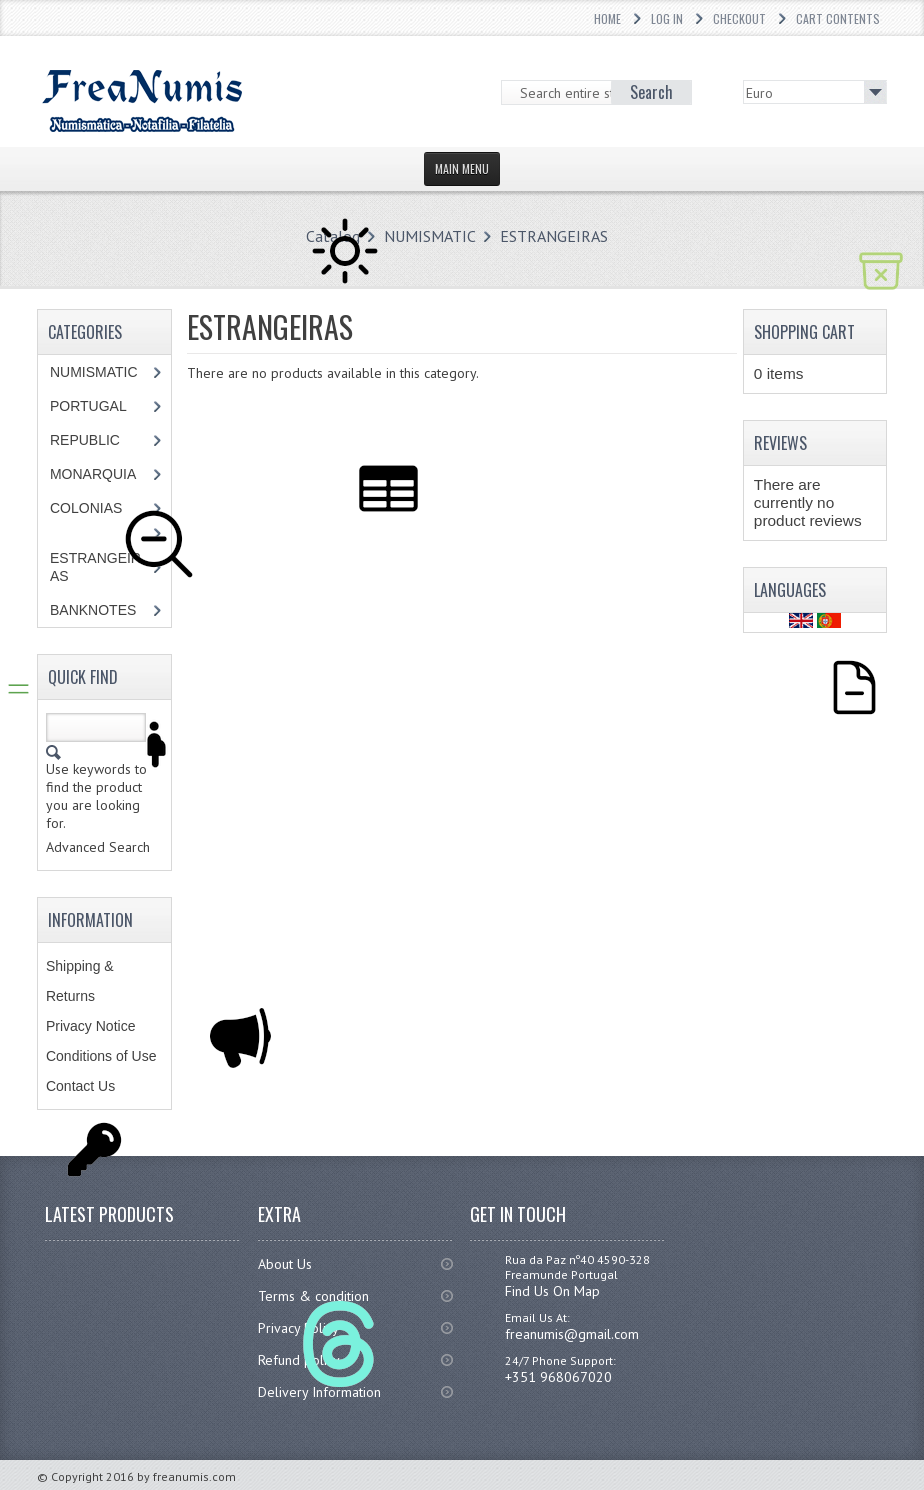 Image resolution: width=924 pixels, height=1490 pixels. Describe the element at coordinates (159, 544) in the screenshot. I see `zoom out` at that location.